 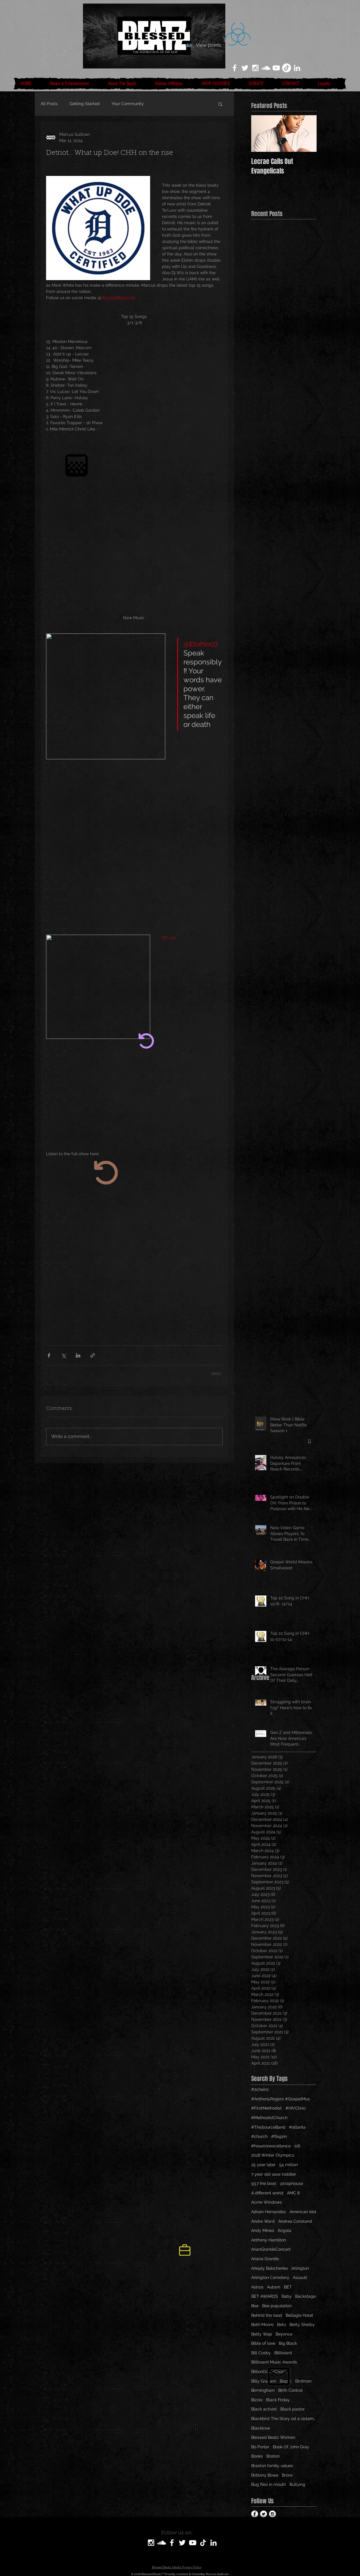 What do you see at coordinates (279, 2376) in the screenshot?
I see `open your email inbox` at bounding box center [279, 2376].